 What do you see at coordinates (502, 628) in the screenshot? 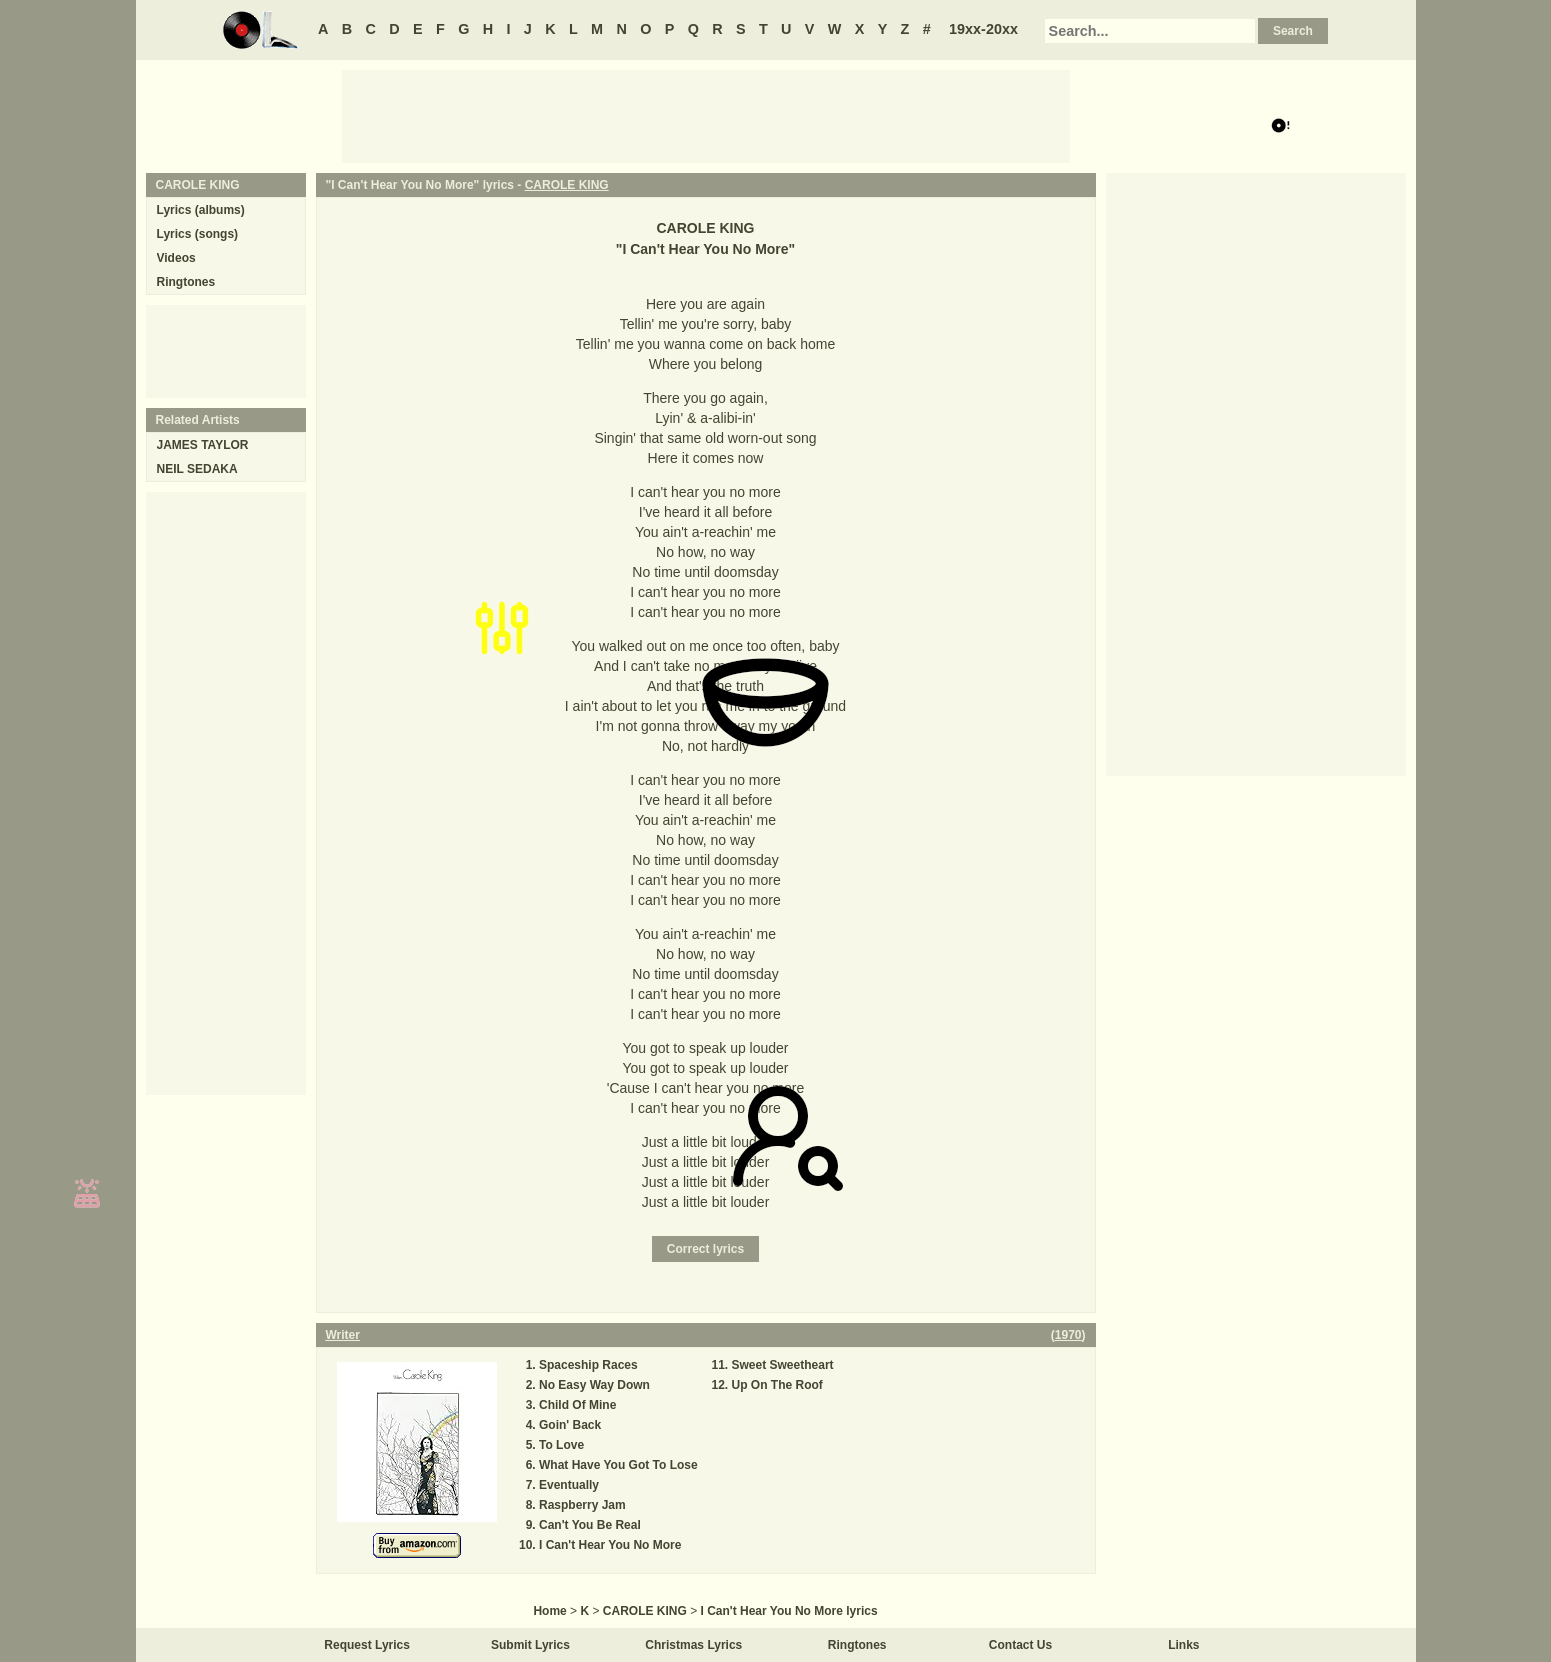
I see `view candlestick chart for stock or crypto data` at bounding box center [502, 628].